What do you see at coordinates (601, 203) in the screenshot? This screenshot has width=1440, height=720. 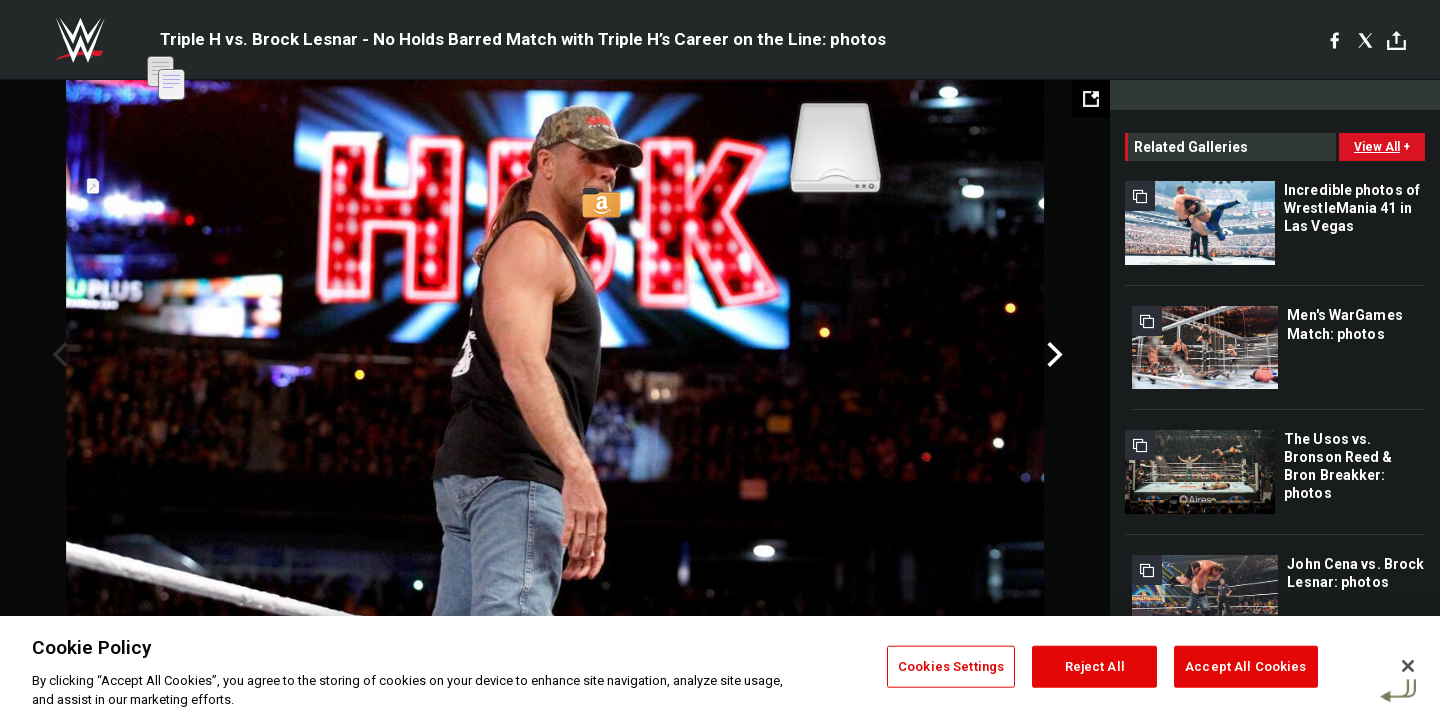 I see `folder containing amazon-related files or downloads` at bounding box center [601, 203].